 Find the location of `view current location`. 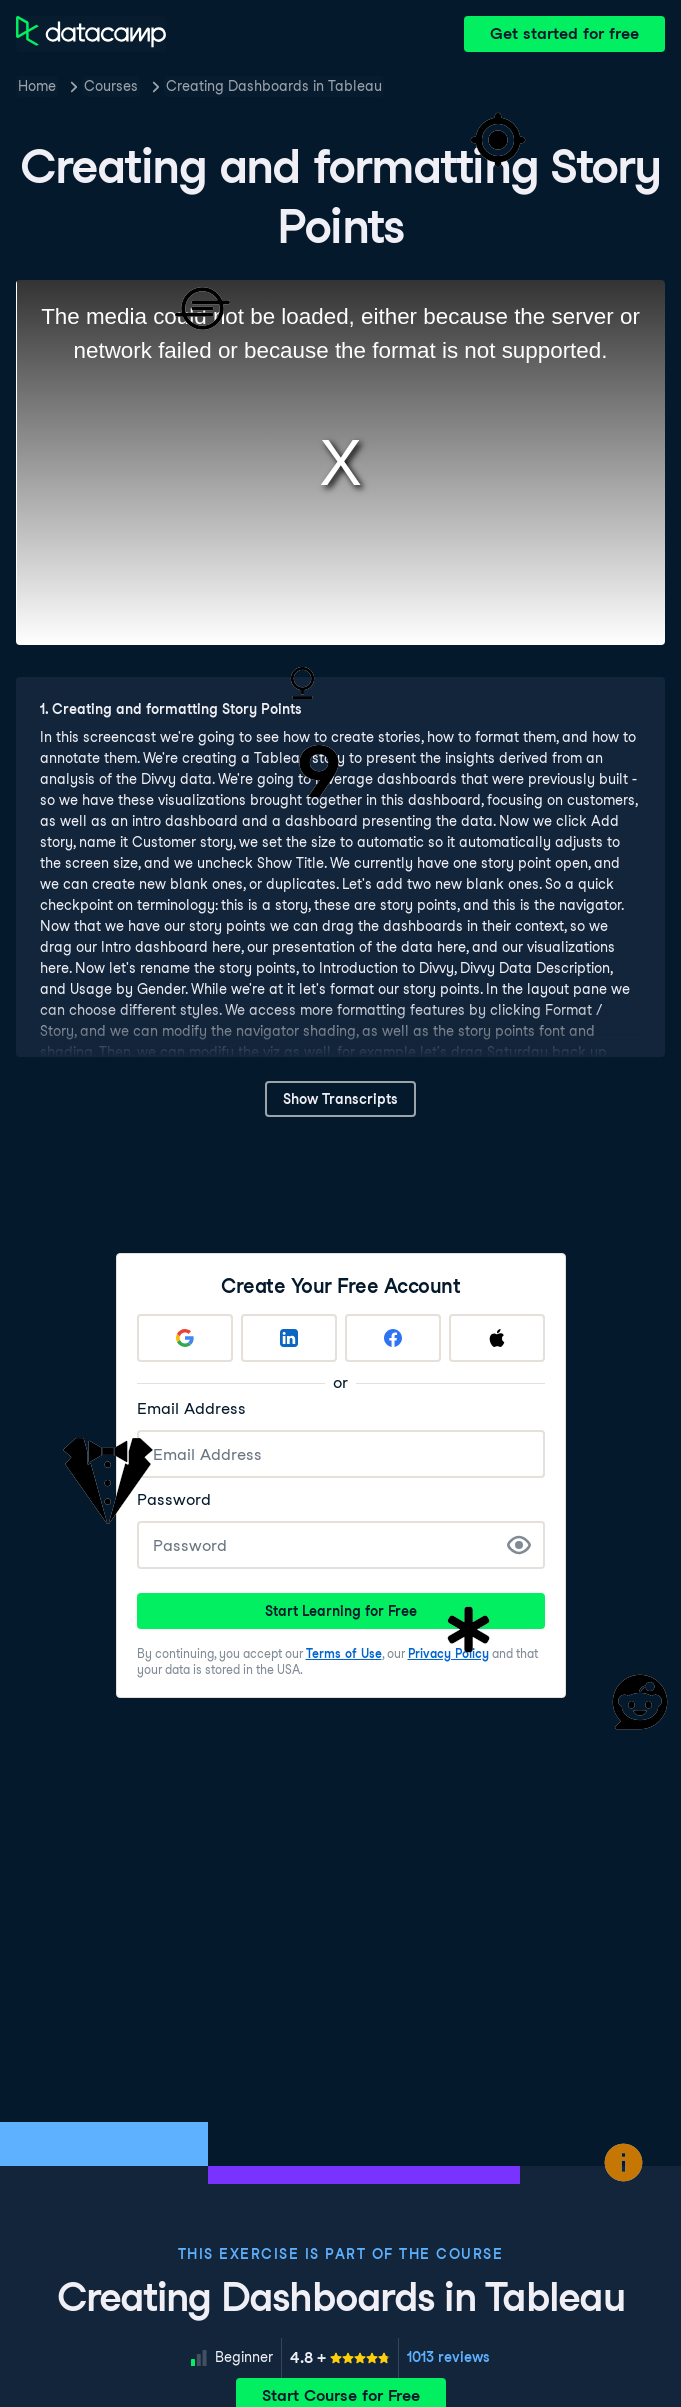

view current location is located at coordinates (498, 140).